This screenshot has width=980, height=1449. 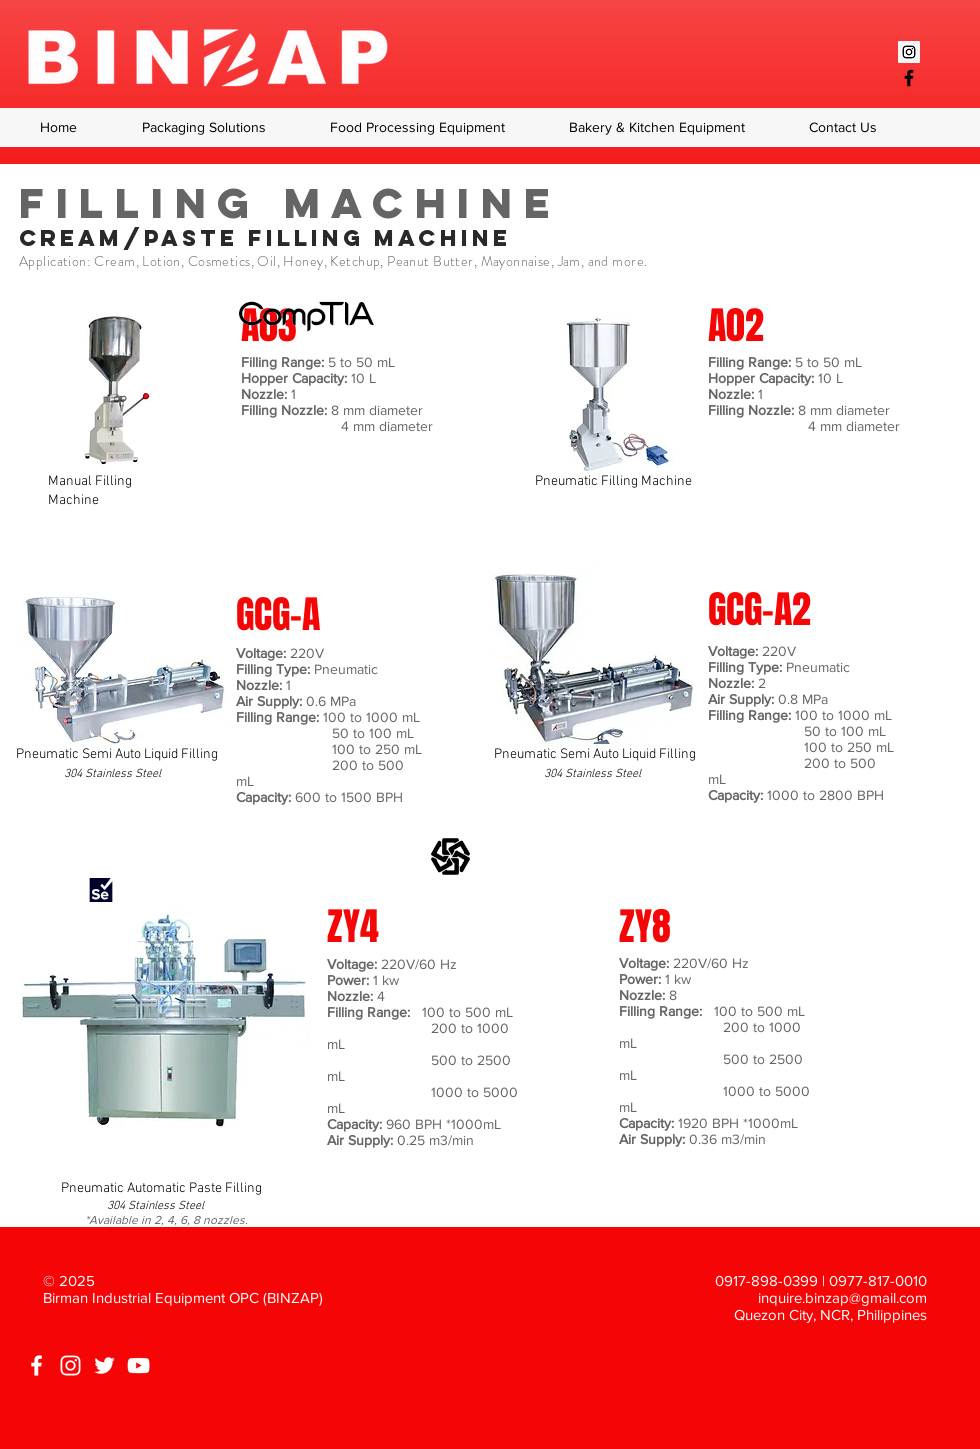 What do you see at coordinates (450, 856) in the screenshot?
I see `images.cv logo` at bounding box center [450, 856].